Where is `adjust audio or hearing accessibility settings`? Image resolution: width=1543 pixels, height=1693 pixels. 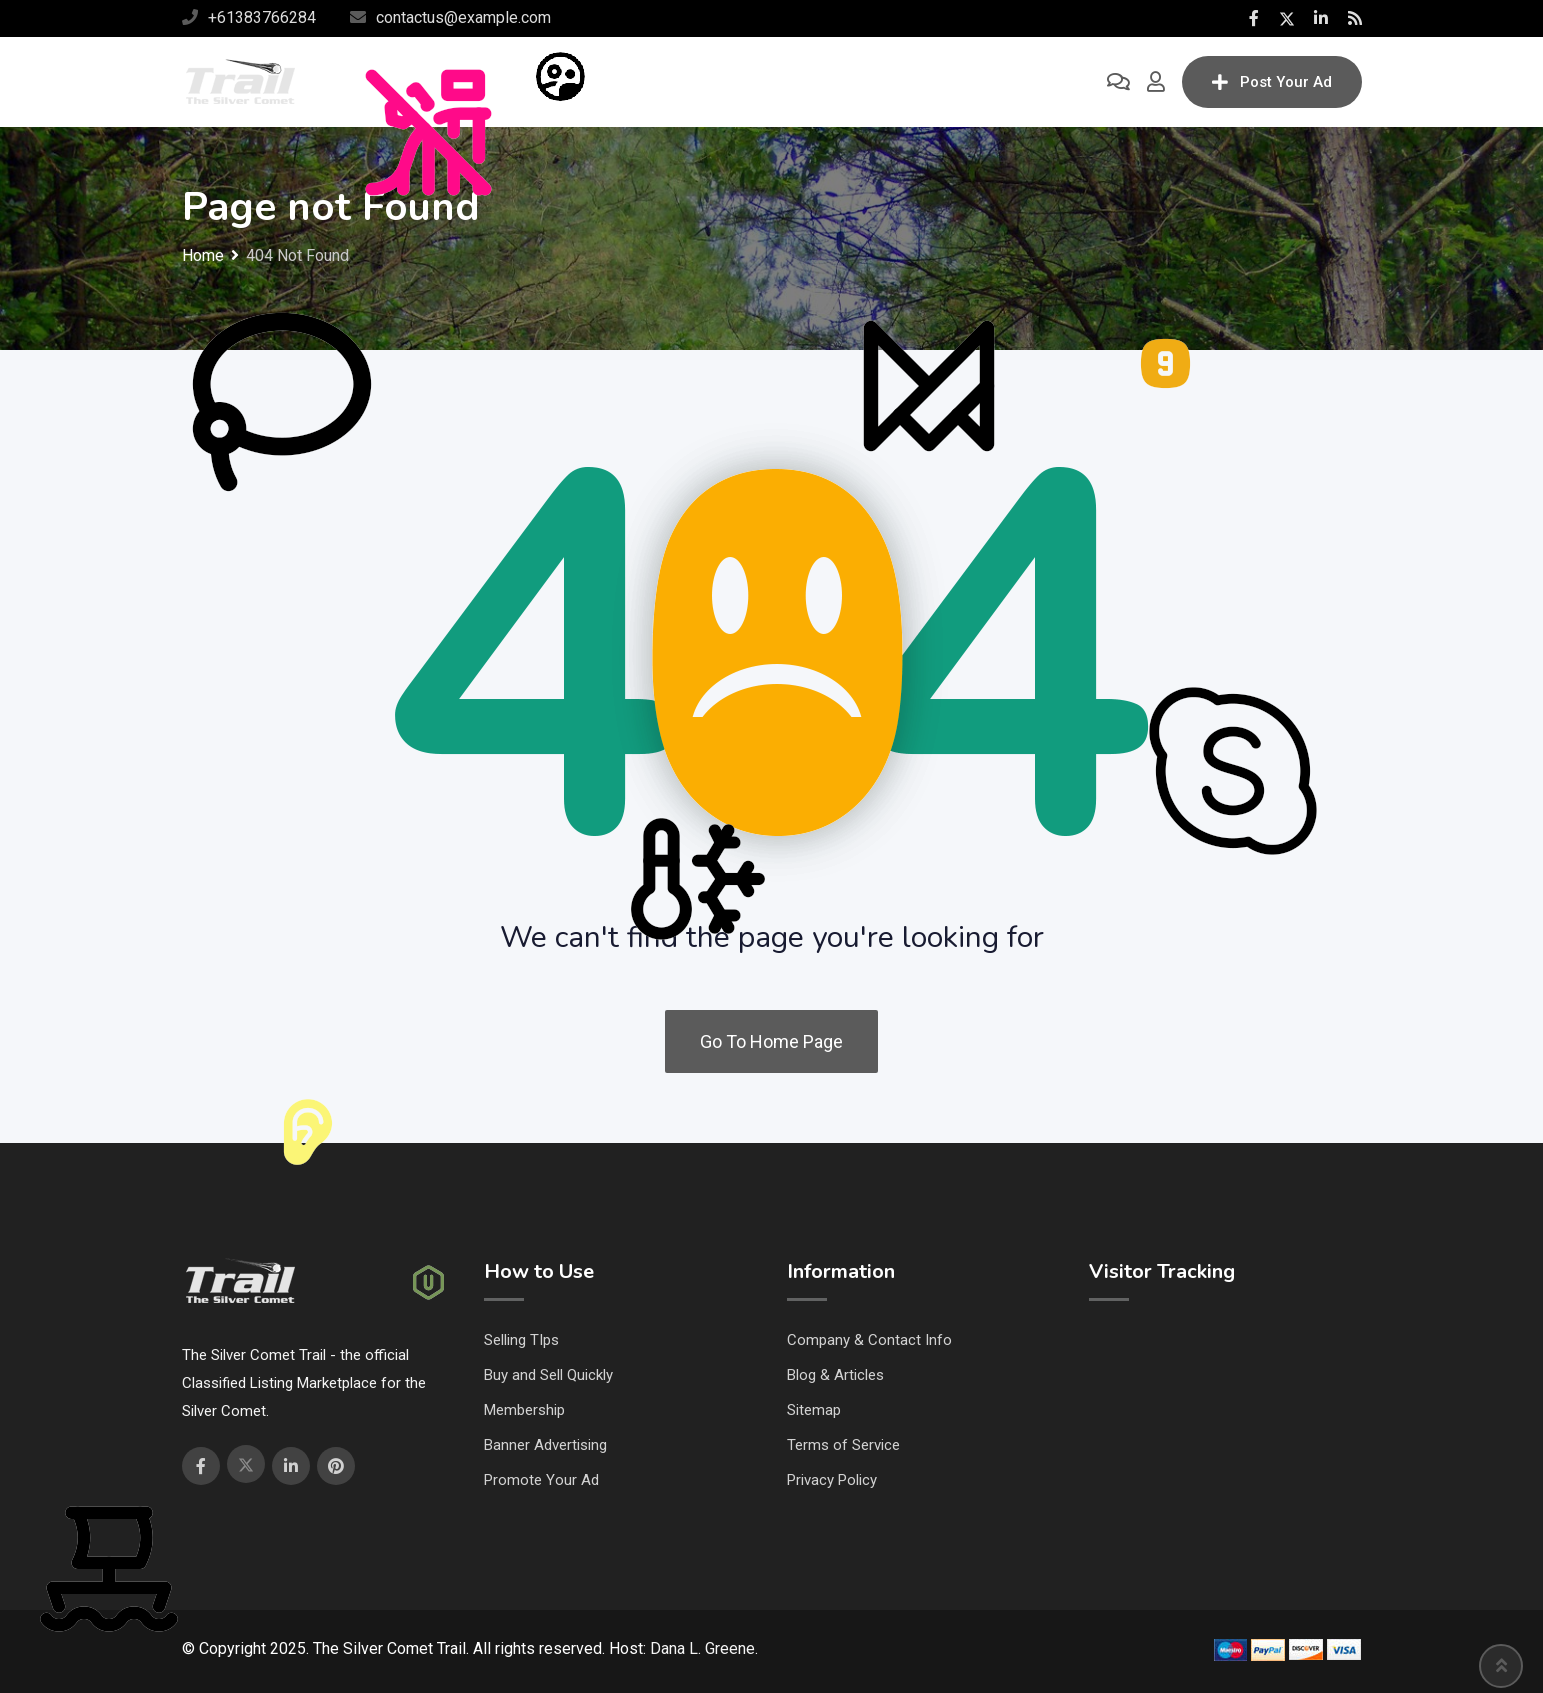 adjust audio or hearing accessibility settings is located at coordinates (308, 1132).